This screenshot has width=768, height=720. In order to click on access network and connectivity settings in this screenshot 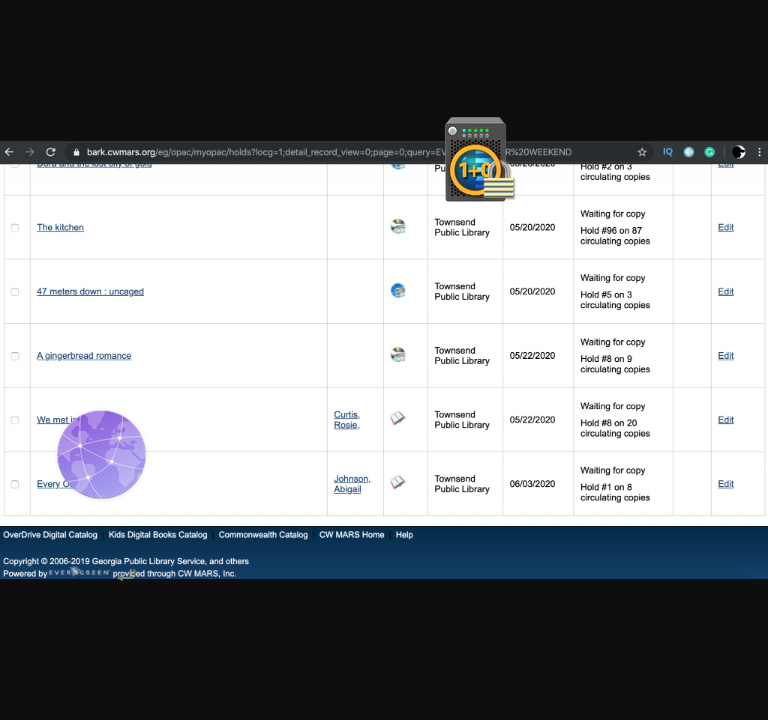, I will do `click(101, 454)`.